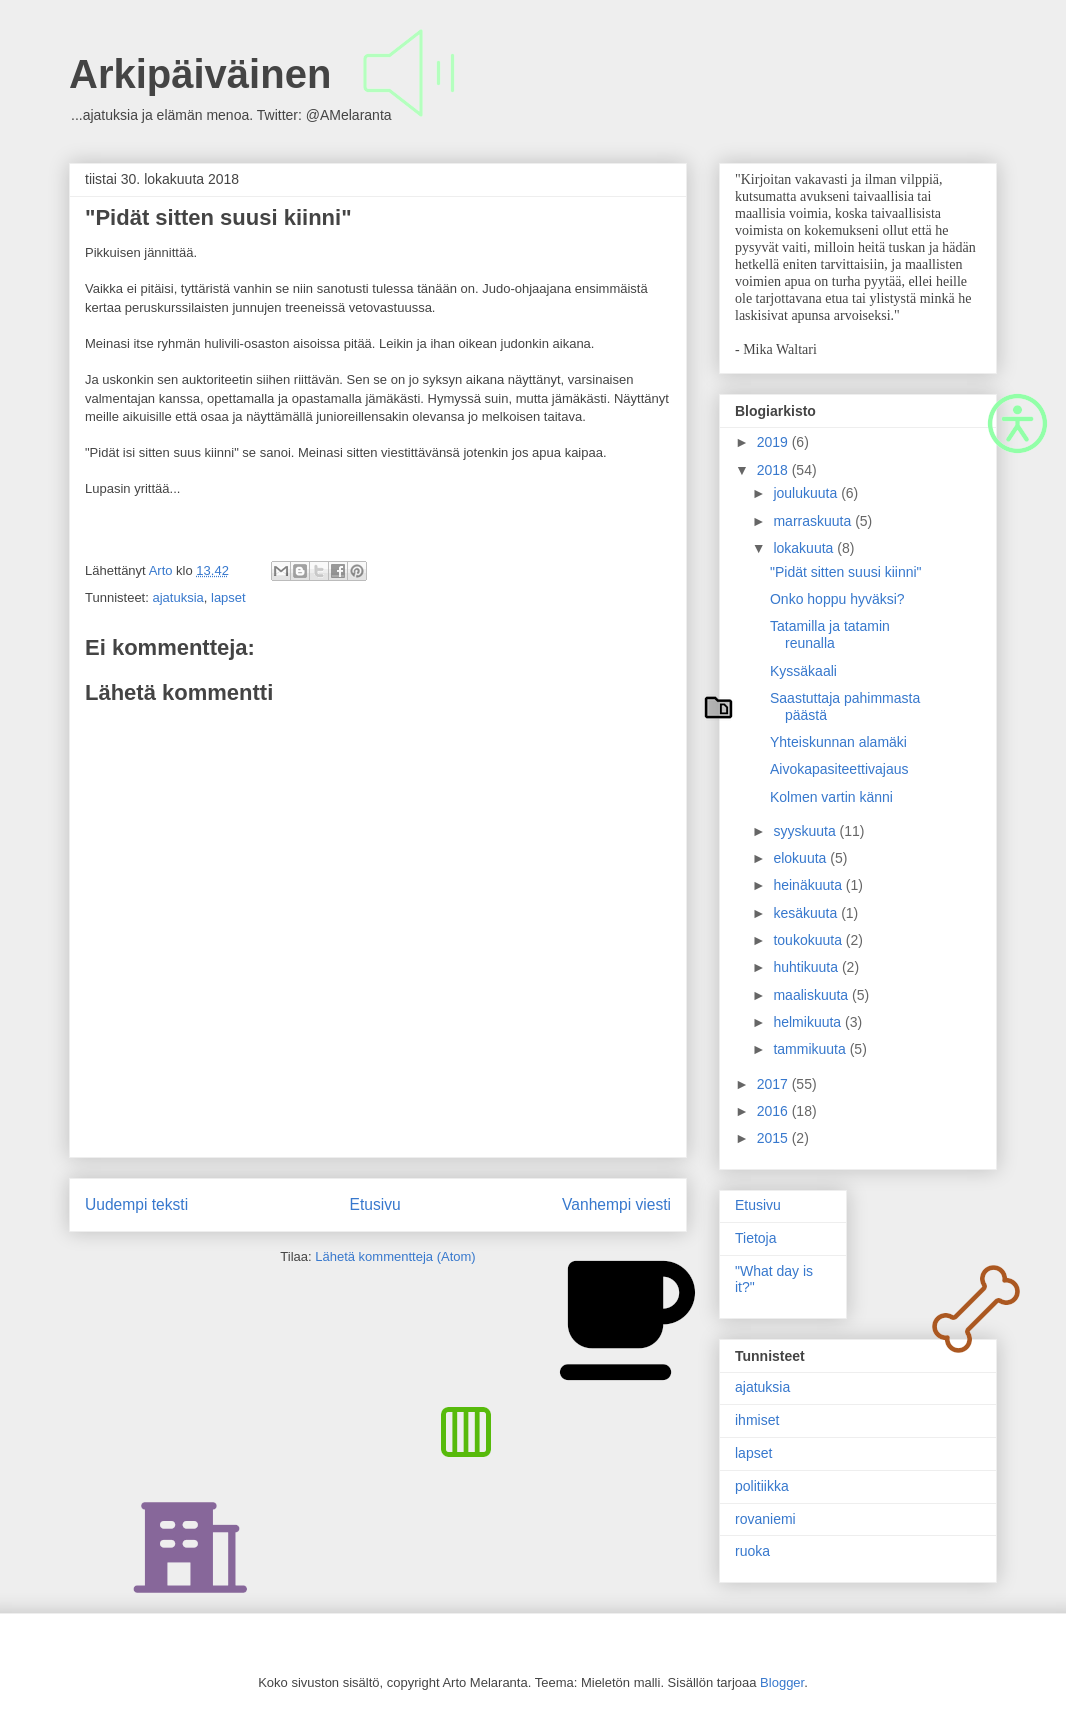 This screenshot has width=1066, height=1722. What do you see at coordinates (466, 1432) in the screenshot?
I see `switch to four-column layout view` at bounding box center [466, 1432].